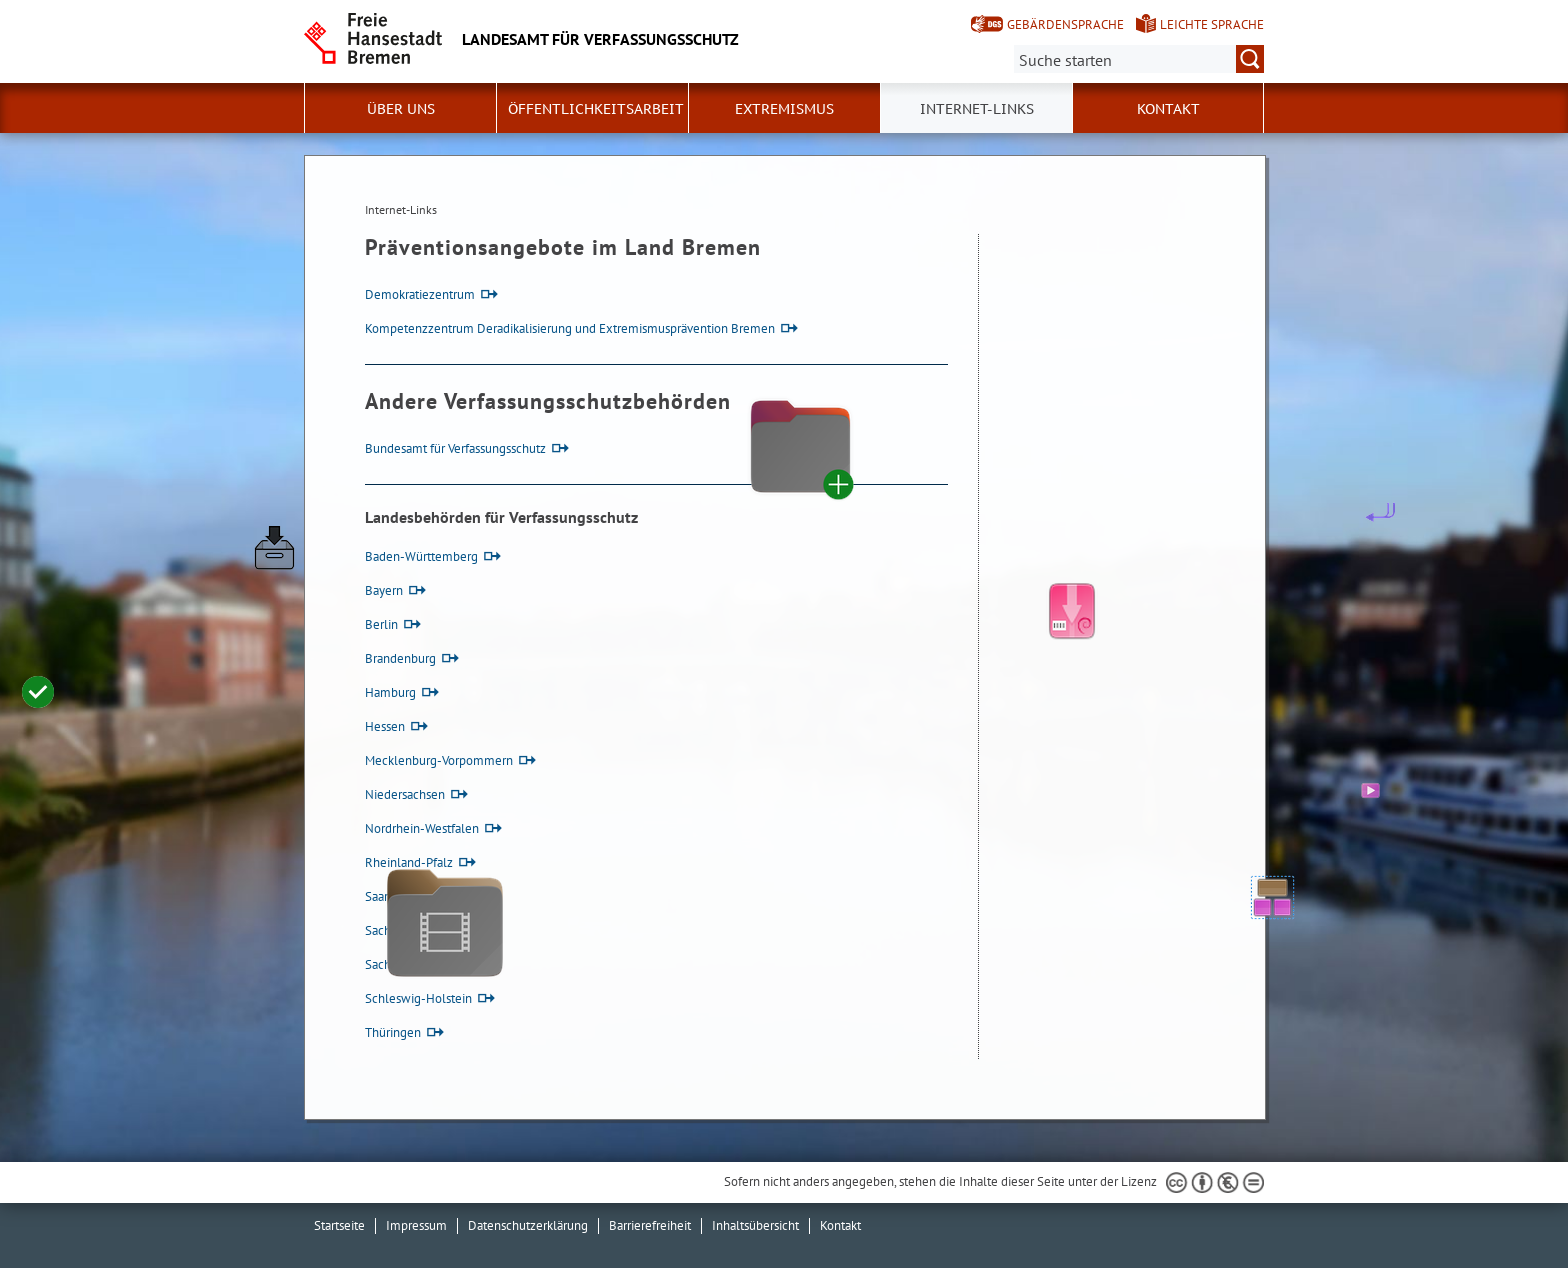  I want to click on open synaptic package manager, so click(1072, 611).